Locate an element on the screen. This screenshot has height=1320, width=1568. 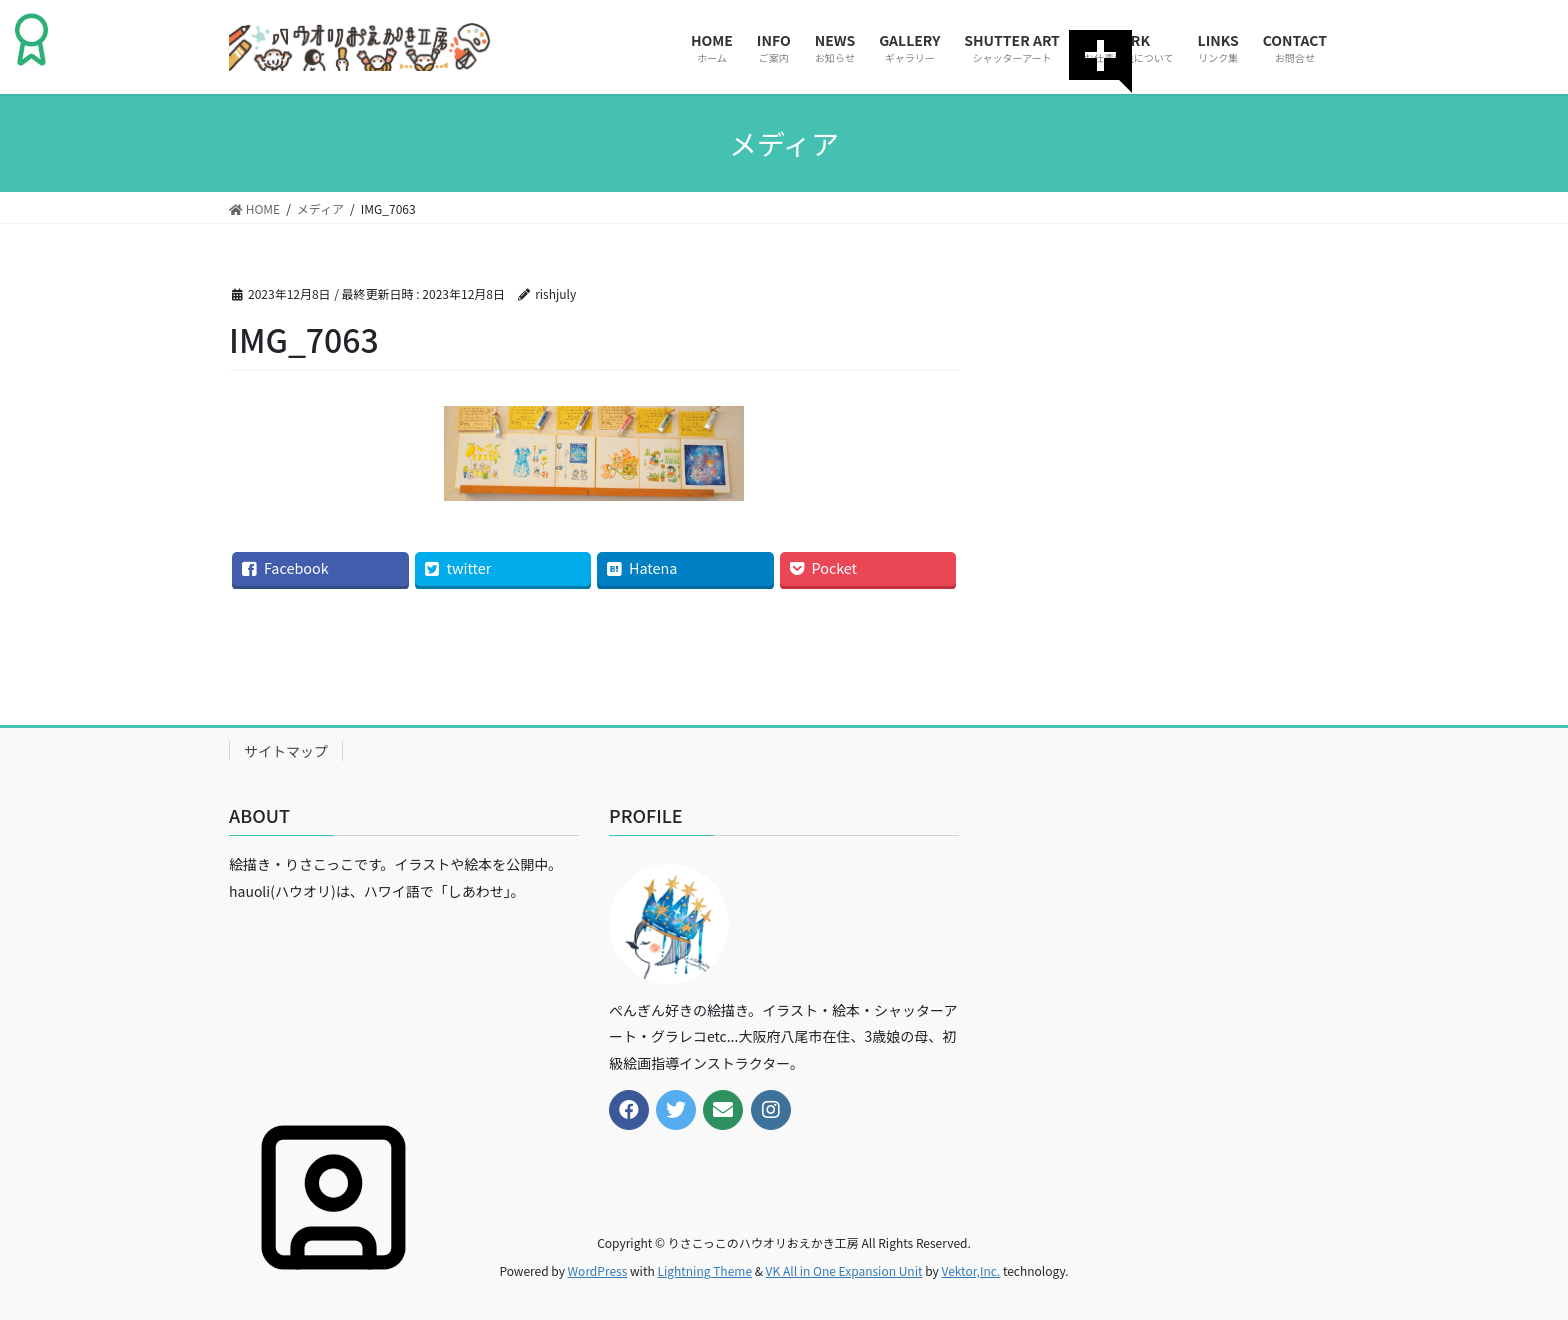
view user profile is located at coordinates (333, 1197).